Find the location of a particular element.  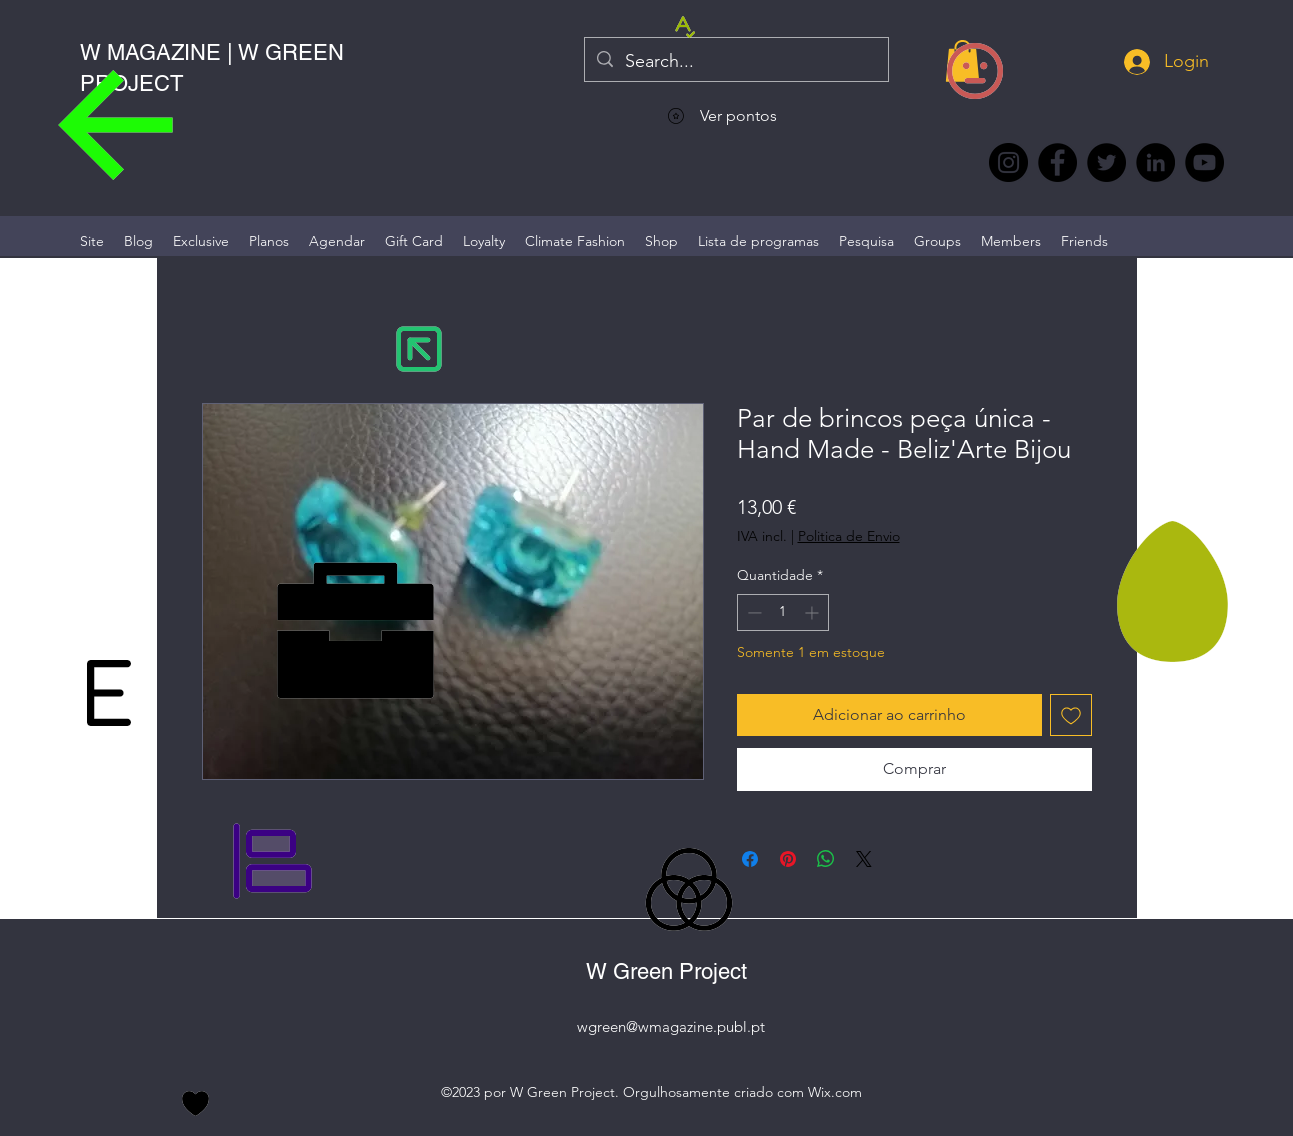

indicates egg or egg-related content is located at coordinates (1172, 591).